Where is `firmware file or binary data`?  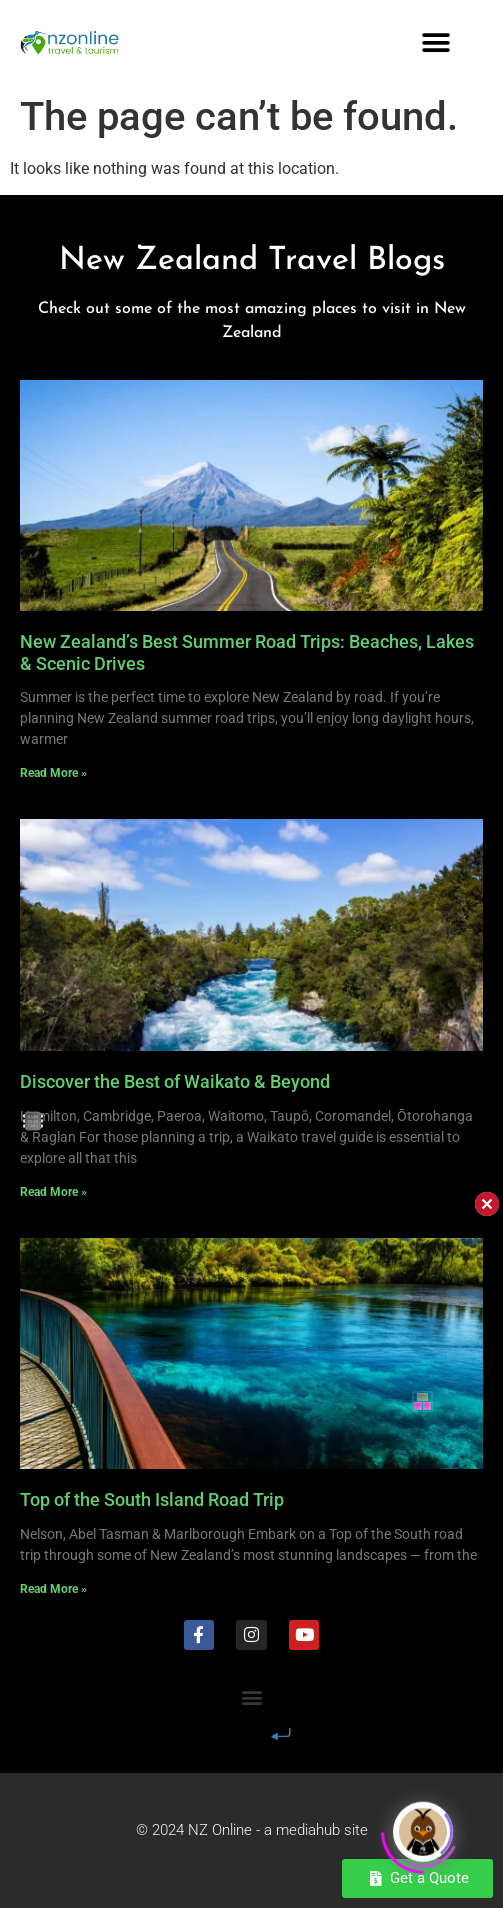 firmware file or binary data is located at coordinates (33, 1121).